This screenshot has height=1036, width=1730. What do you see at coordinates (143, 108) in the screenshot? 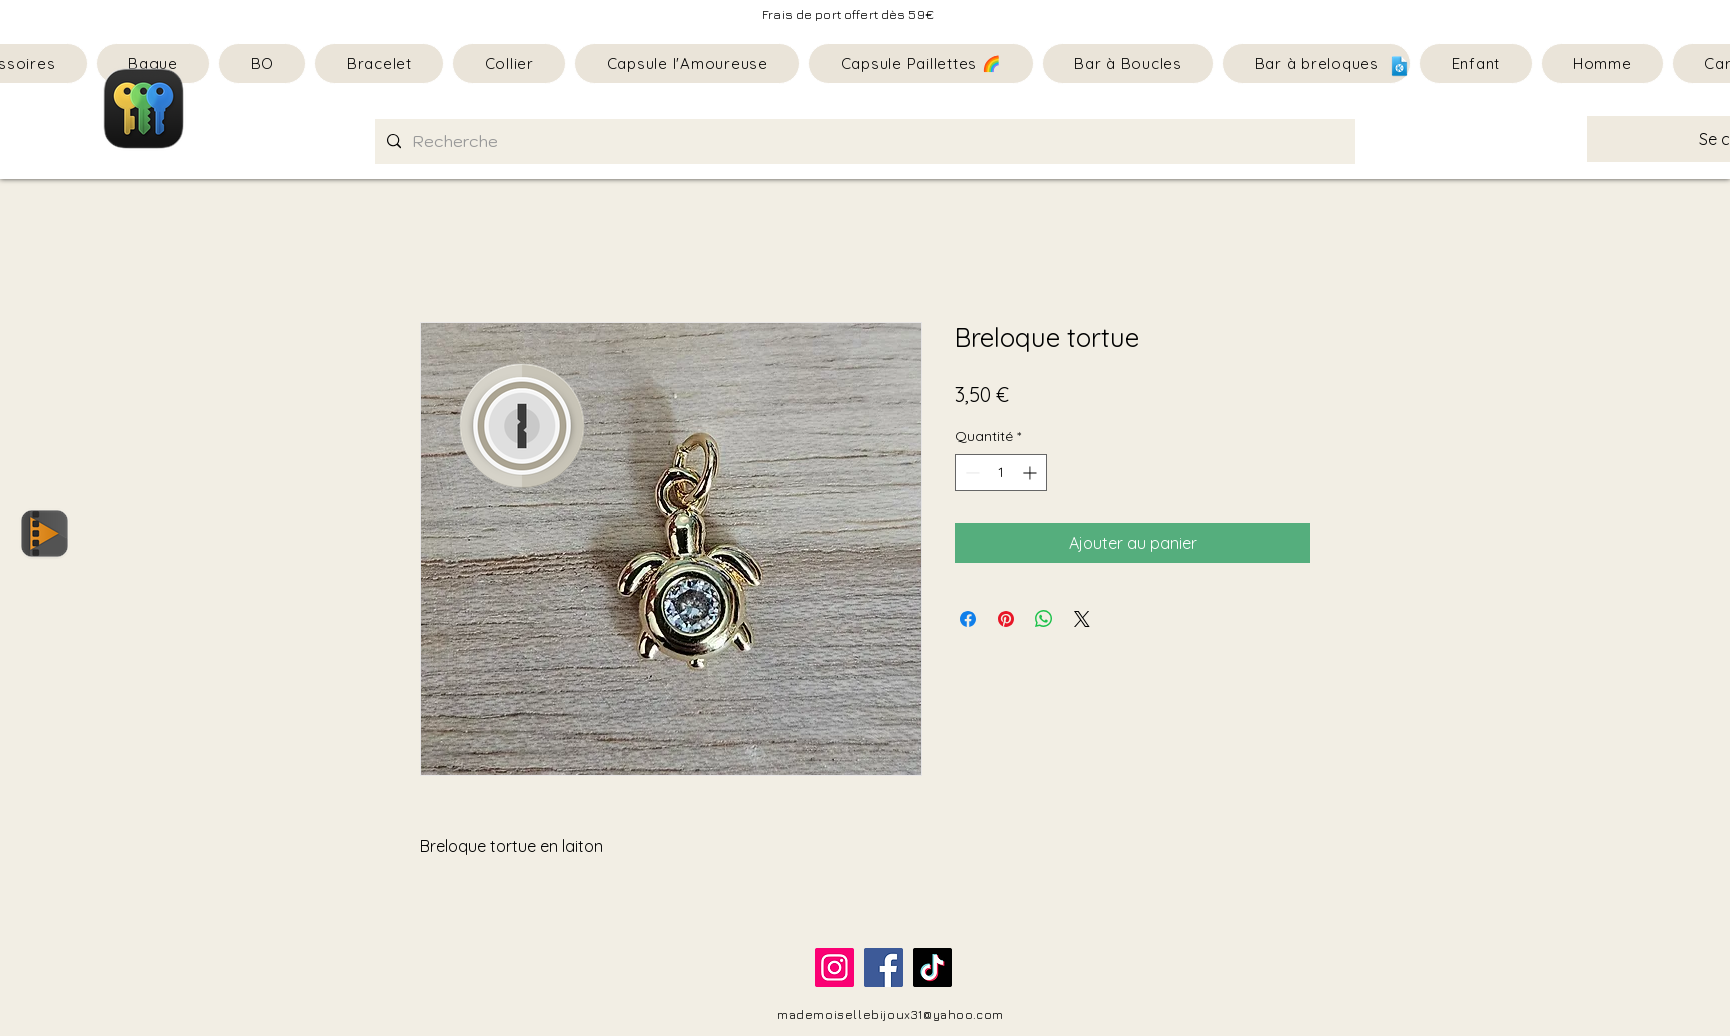
I see `open the passwords app` at bounding box center [143, 108].